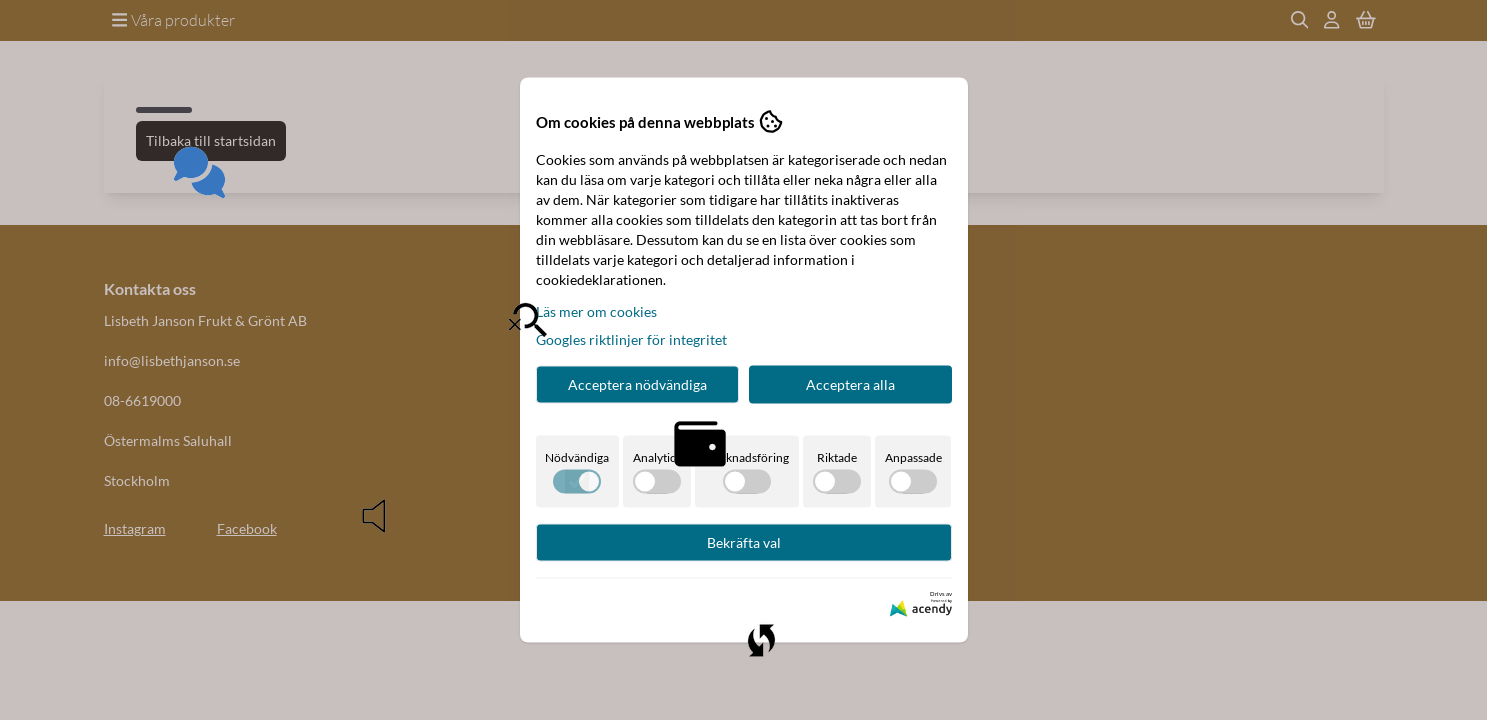 This screenshot has height=720, width=1487. I want to click on open chat or messaging, so click(199, 172).